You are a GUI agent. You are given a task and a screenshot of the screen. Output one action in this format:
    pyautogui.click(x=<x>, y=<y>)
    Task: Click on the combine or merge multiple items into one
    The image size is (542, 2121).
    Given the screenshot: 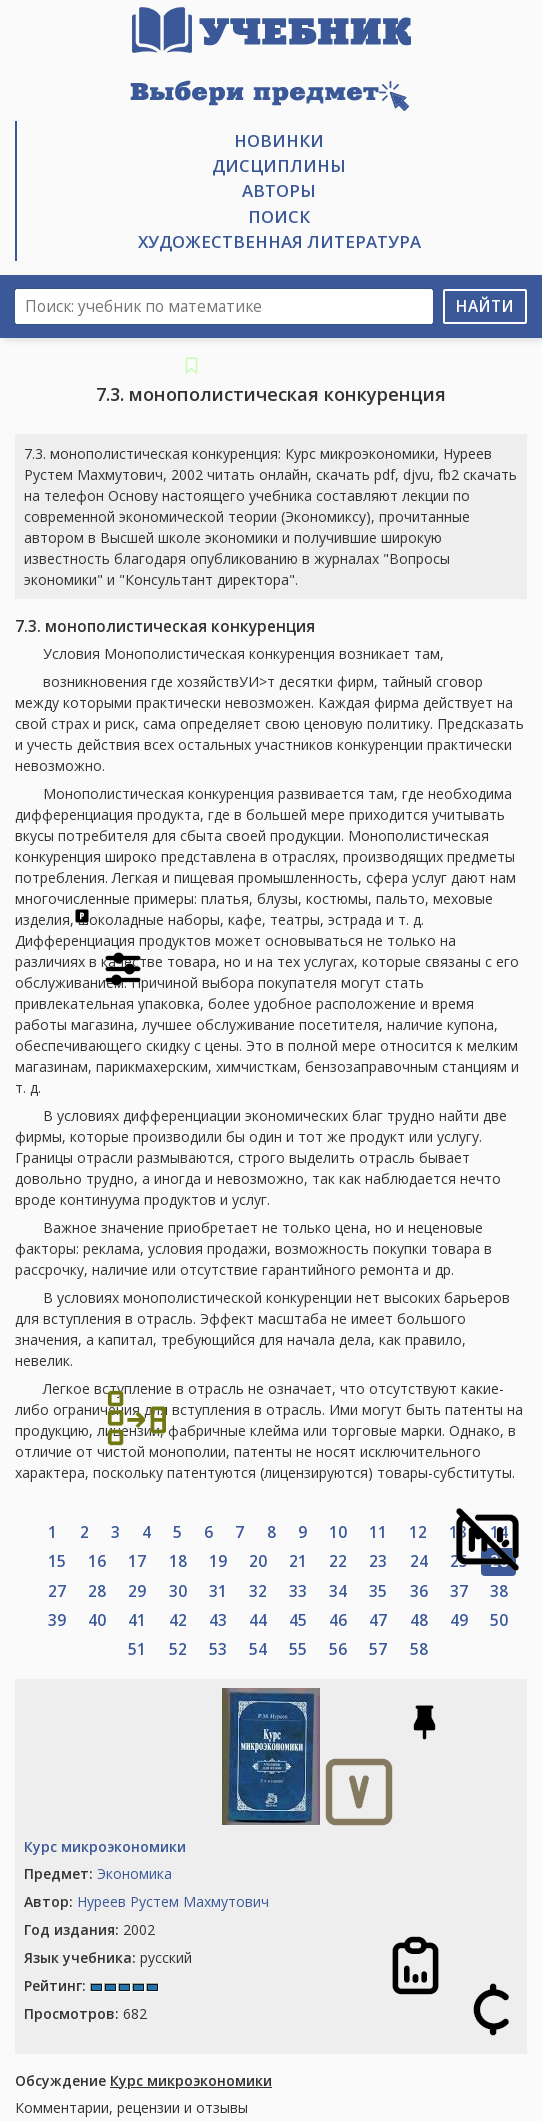 What is the action you would take?
    pyautogui.click(x=135, y=1418)
    